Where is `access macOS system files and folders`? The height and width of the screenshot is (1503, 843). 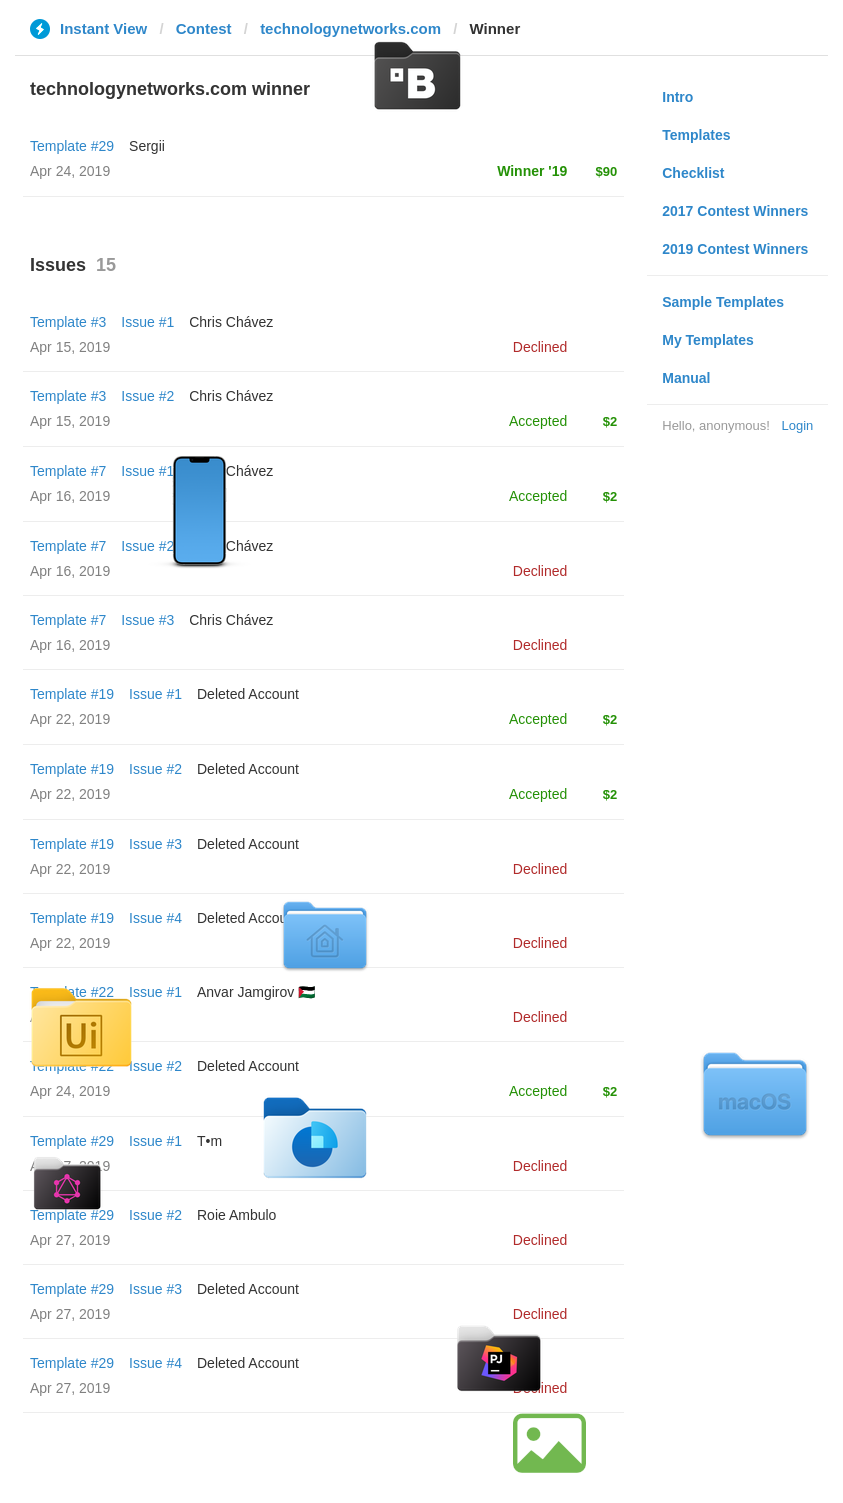
access macOS system files and folders is located at coordinates (755, 1094).